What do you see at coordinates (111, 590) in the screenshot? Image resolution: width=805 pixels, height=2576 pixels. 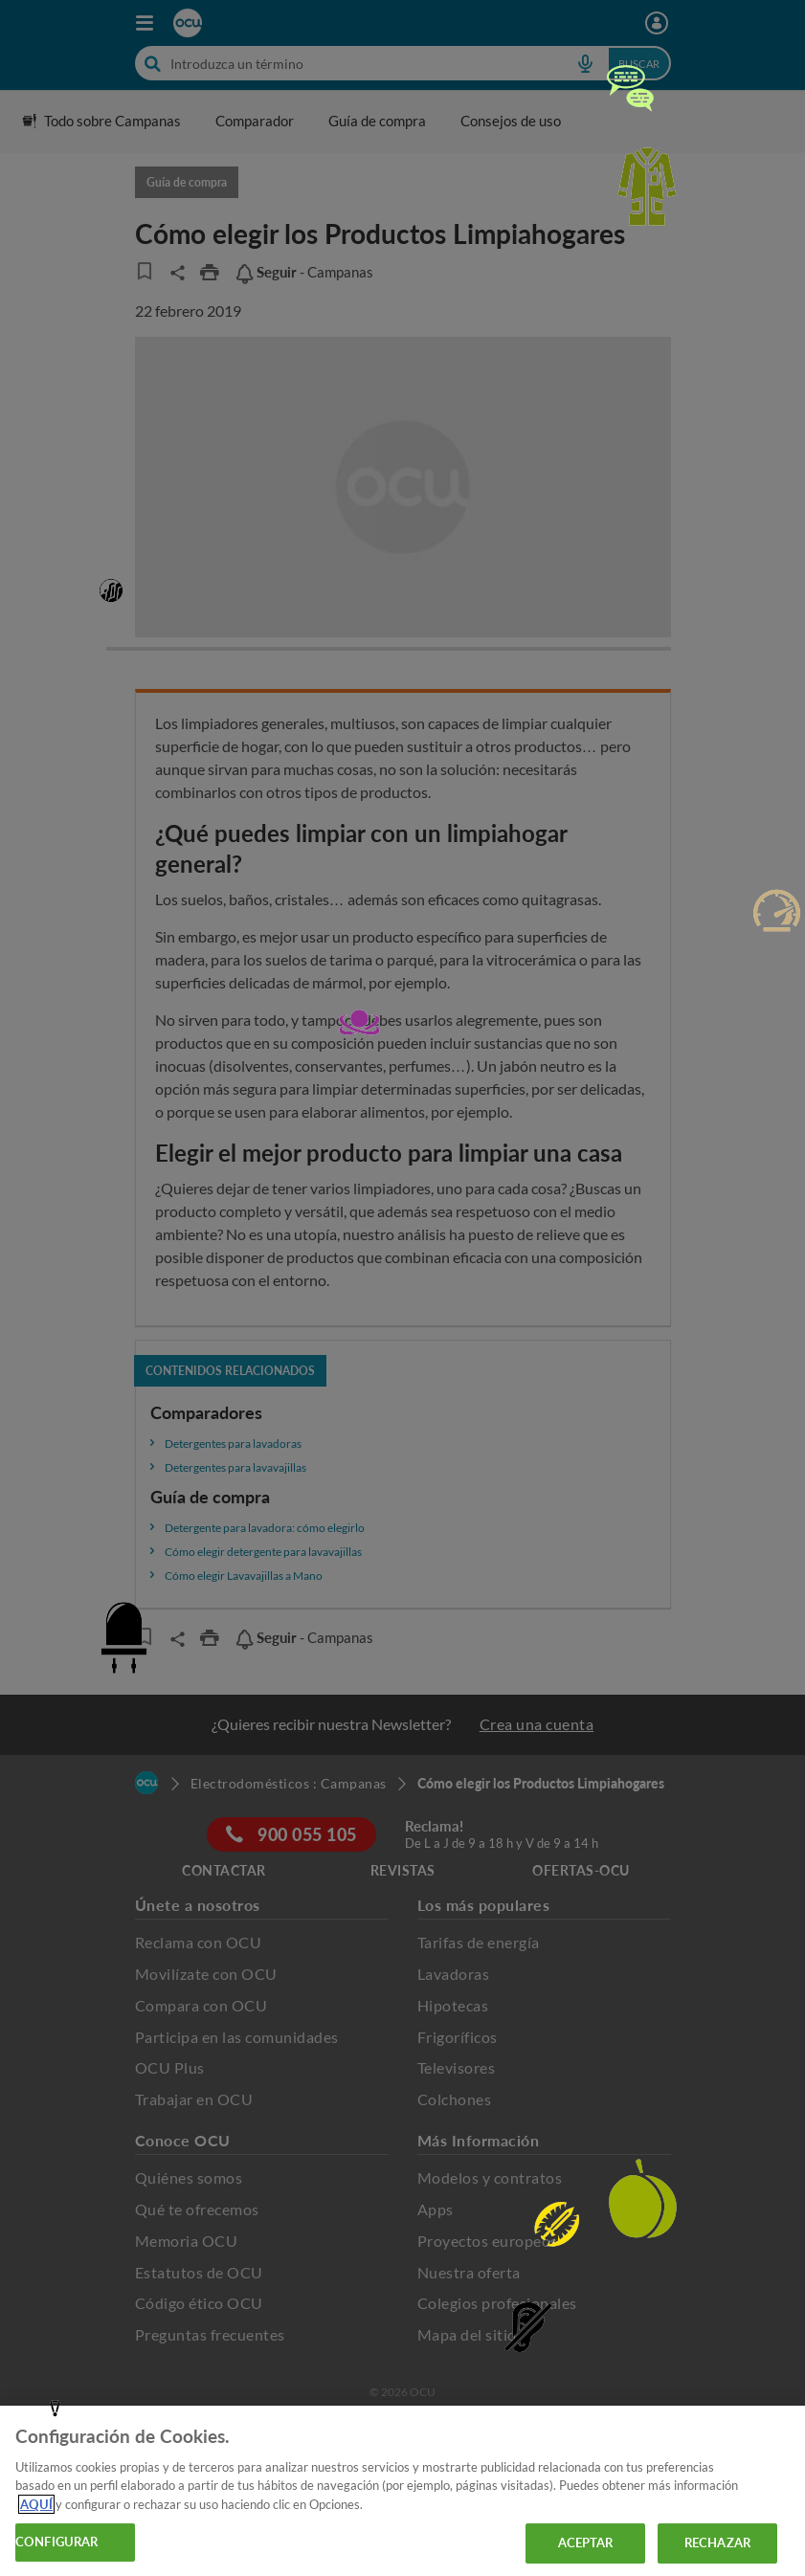 I see `navigate to rocky terrain or mountain area in game` at bounding box center [111, 590].